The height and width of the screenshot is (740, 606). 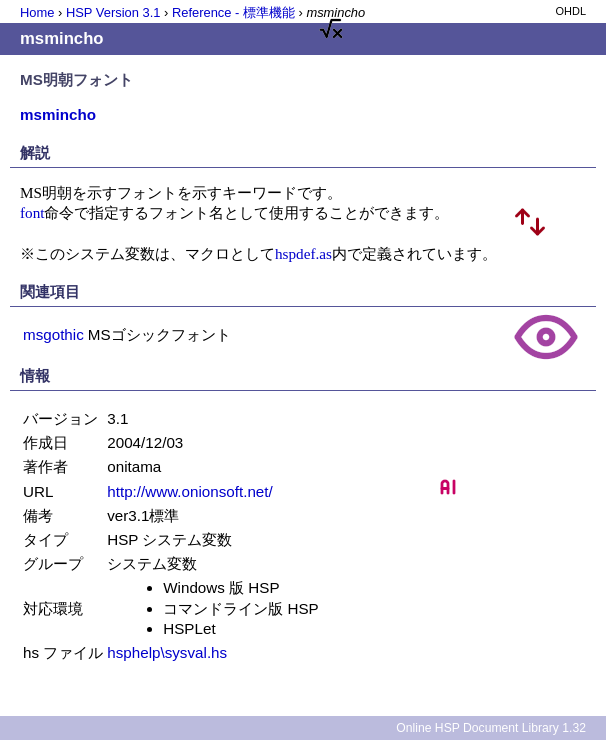 What do you see at coordinates (448, 487) in the screenshot?
I see `access AI-powered features` at bounding box center [448, 487].